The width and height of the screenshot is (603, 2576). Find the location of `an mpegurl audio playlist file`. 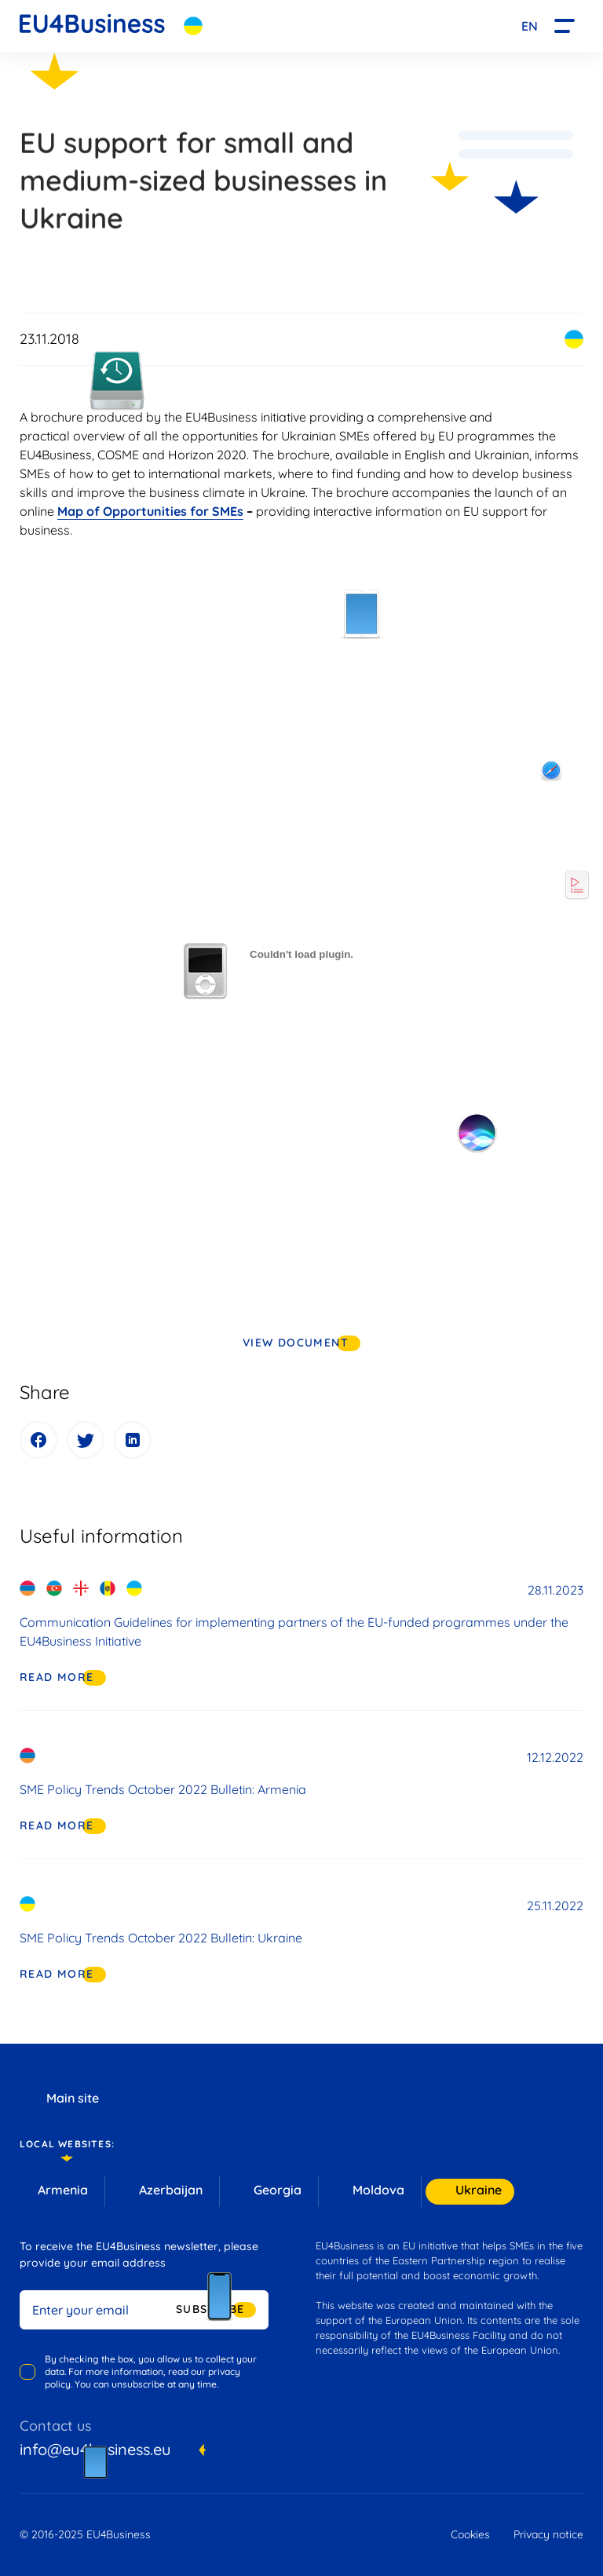

an mpegurl audio playlist file is located at coordinates (577, 885).